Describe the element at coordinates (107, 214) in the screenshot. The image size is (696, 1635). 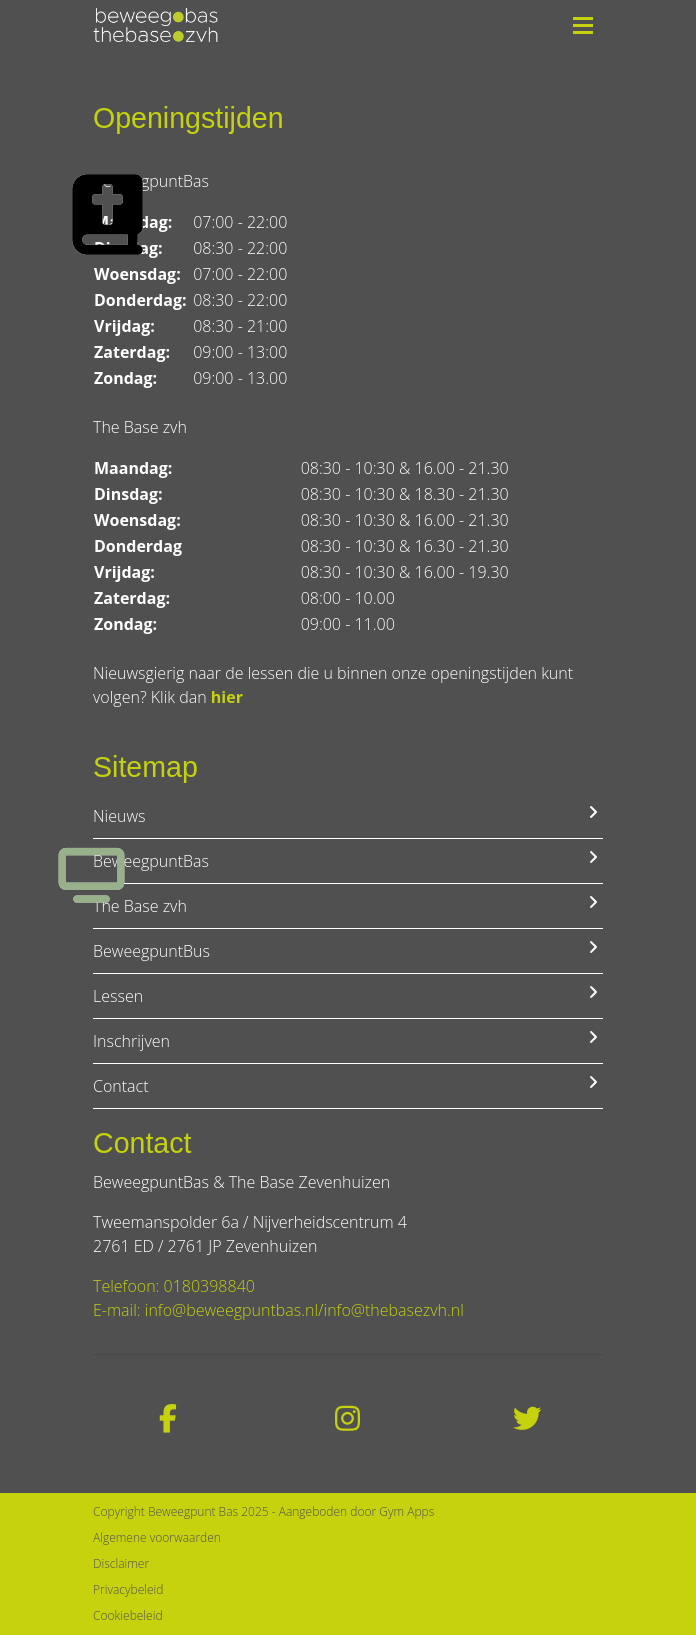
I see `access religious texts or scripture` at that location.